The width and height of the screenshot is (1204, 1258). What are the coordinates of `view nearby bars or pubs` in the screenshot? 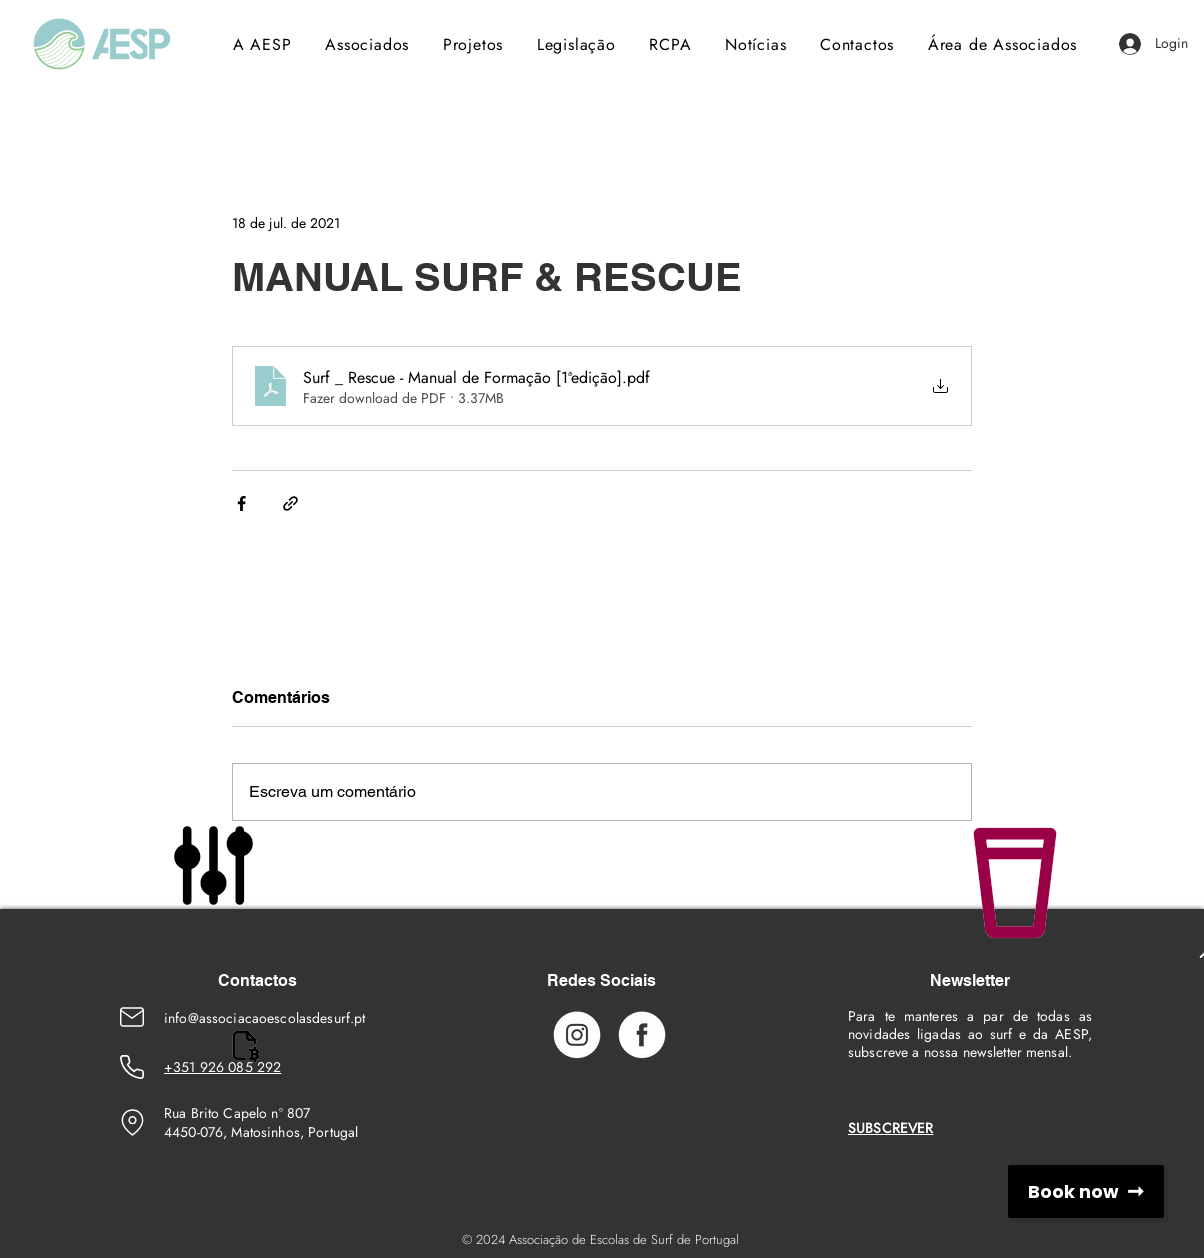 It's located at (1015, 881).